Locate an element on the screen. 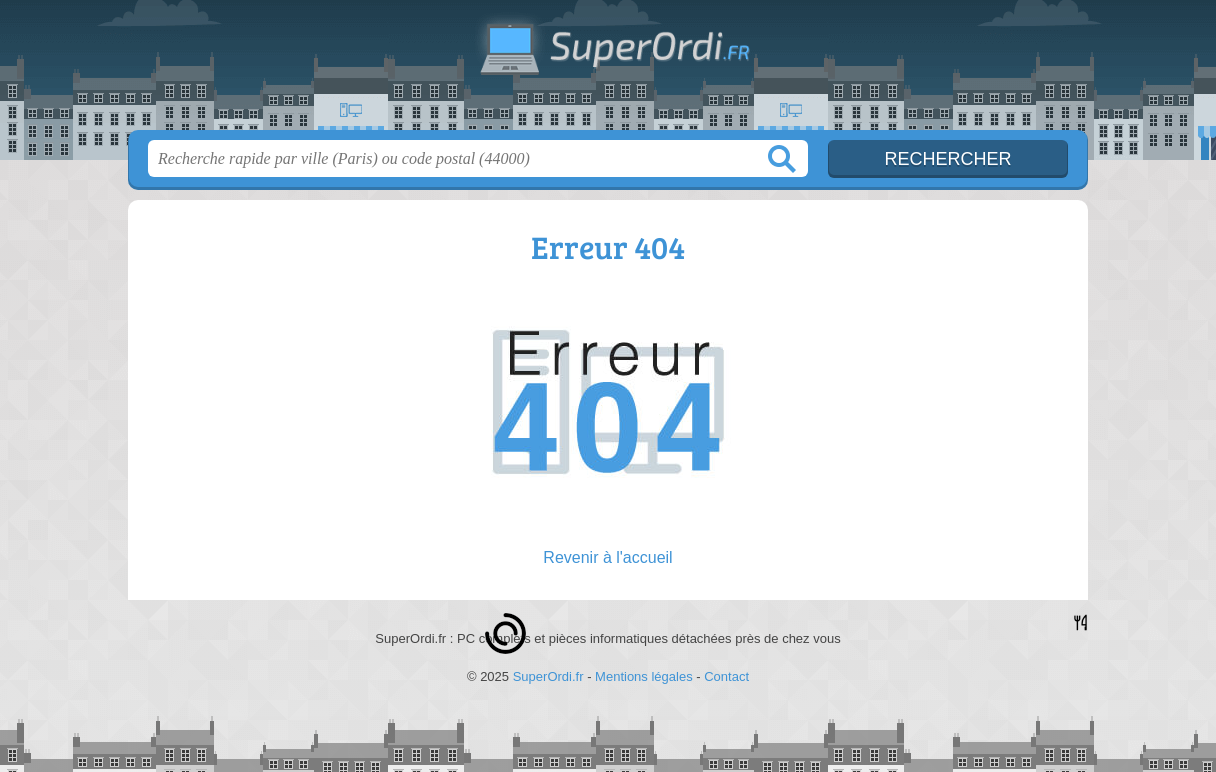  access restaurant or dining options is located at coordinates (1080, 622).